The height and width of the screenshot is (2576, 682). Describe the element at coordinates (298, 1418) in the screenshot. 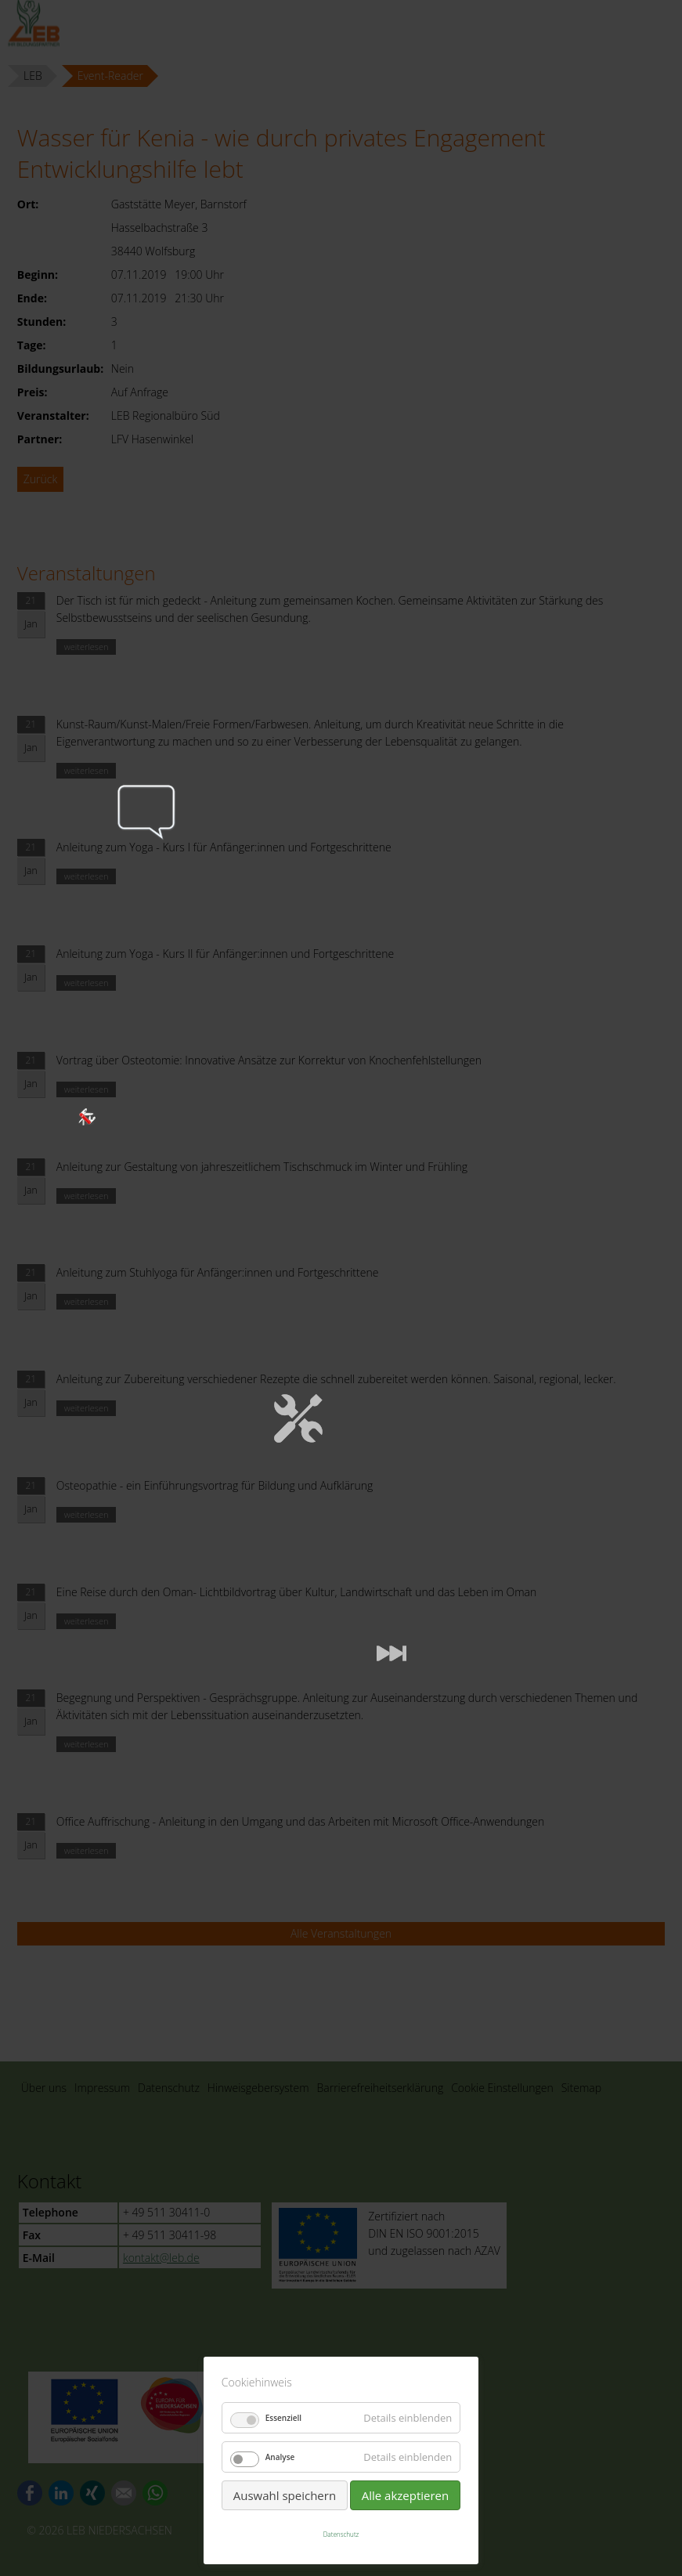

I see `access system settings and preferences` at that location.